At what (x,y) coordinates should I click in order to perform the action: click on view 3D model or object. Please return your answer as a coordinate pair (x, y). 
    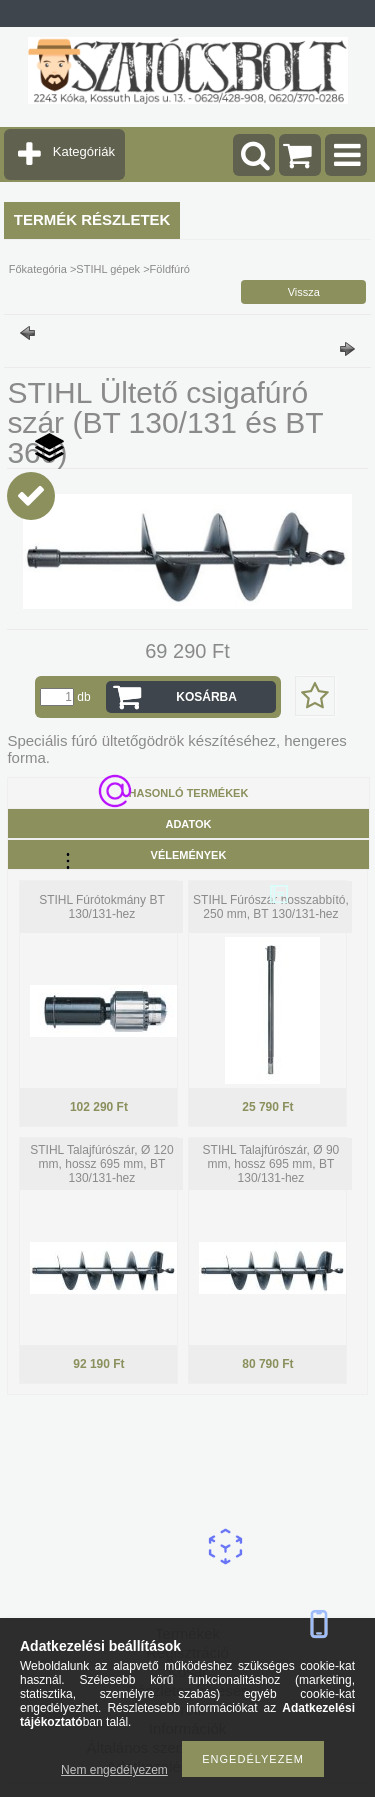
    Looking at the image, I should click on (225, 1546).